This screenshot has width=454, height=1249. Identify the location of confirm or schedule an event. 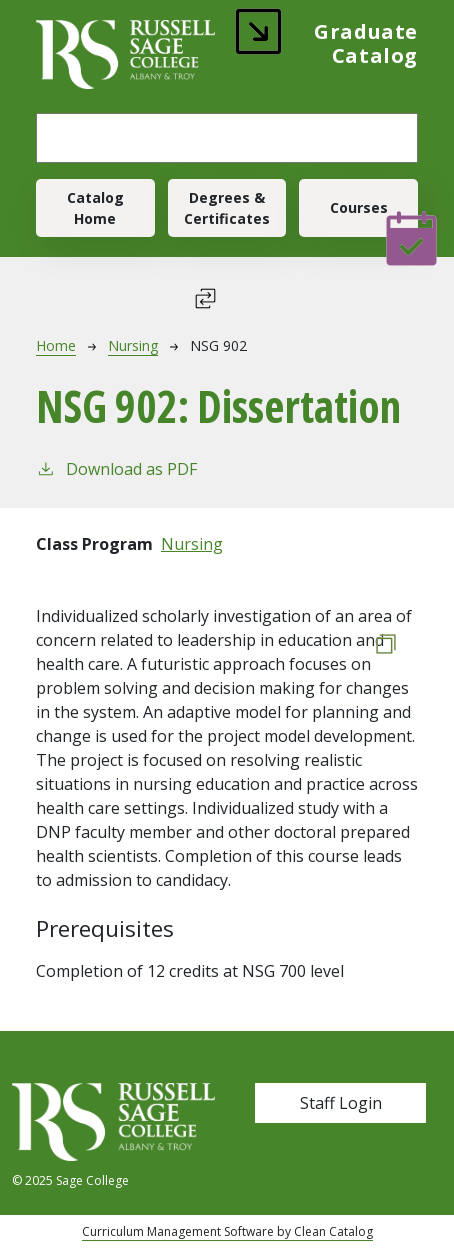
(411, 240).